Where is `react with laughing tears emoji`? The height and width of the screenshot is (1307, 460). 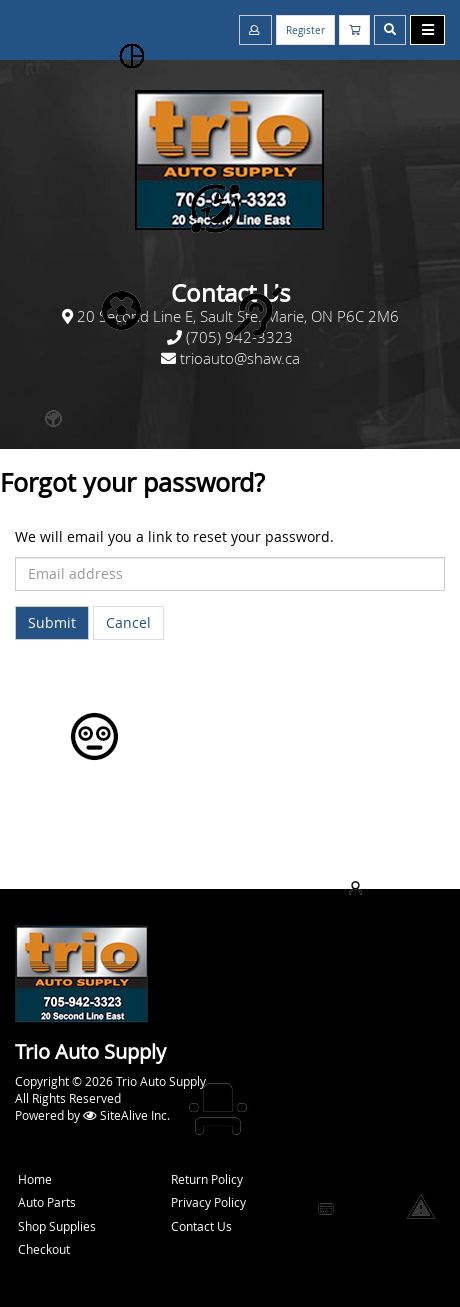 react with laughing tears emoji is located at coordinates (215, 208).